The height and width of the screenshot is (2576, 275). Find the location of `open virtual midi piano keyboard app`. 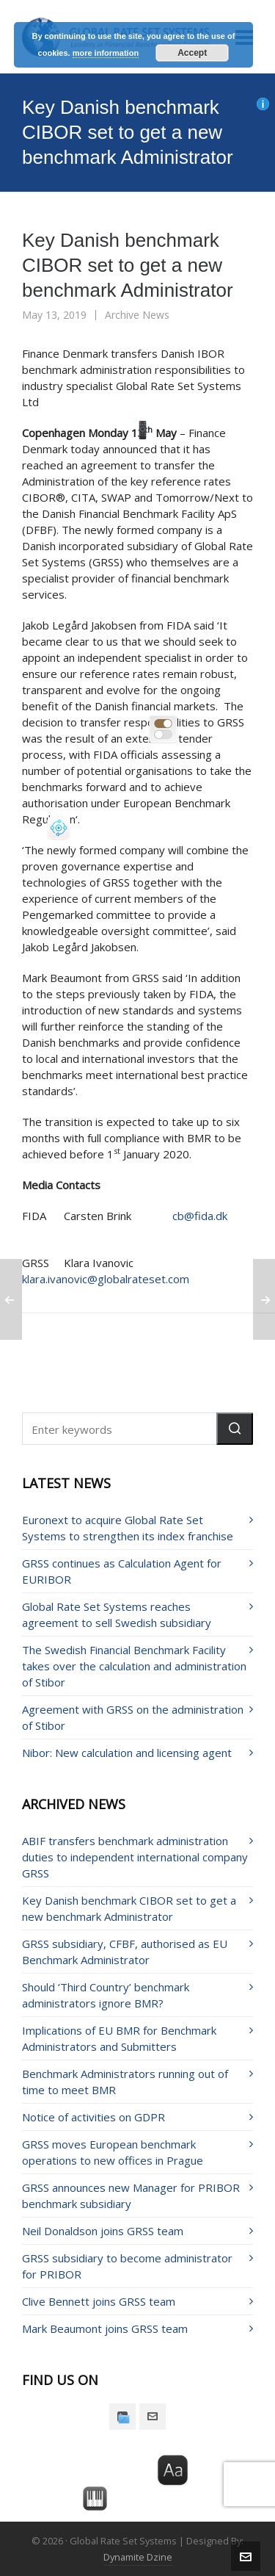

open virtual midi piano keyboard app is located at coordinates (95, 2498).